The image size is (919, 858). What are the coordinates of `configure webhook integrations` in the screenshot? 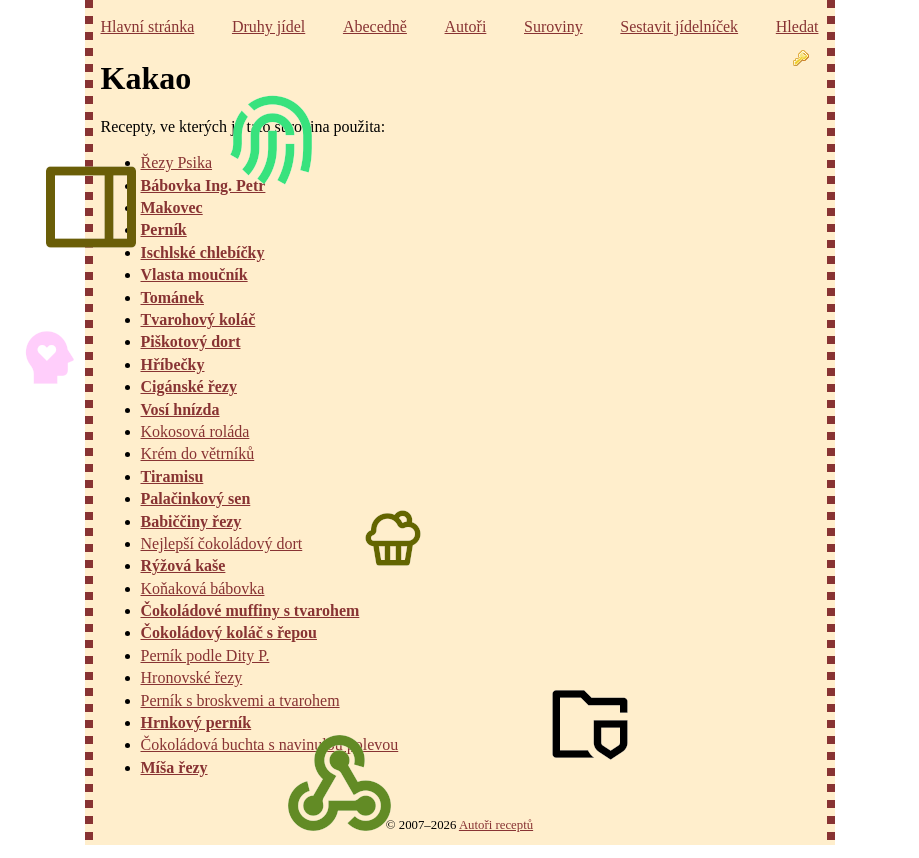 It's located at (339, 785).